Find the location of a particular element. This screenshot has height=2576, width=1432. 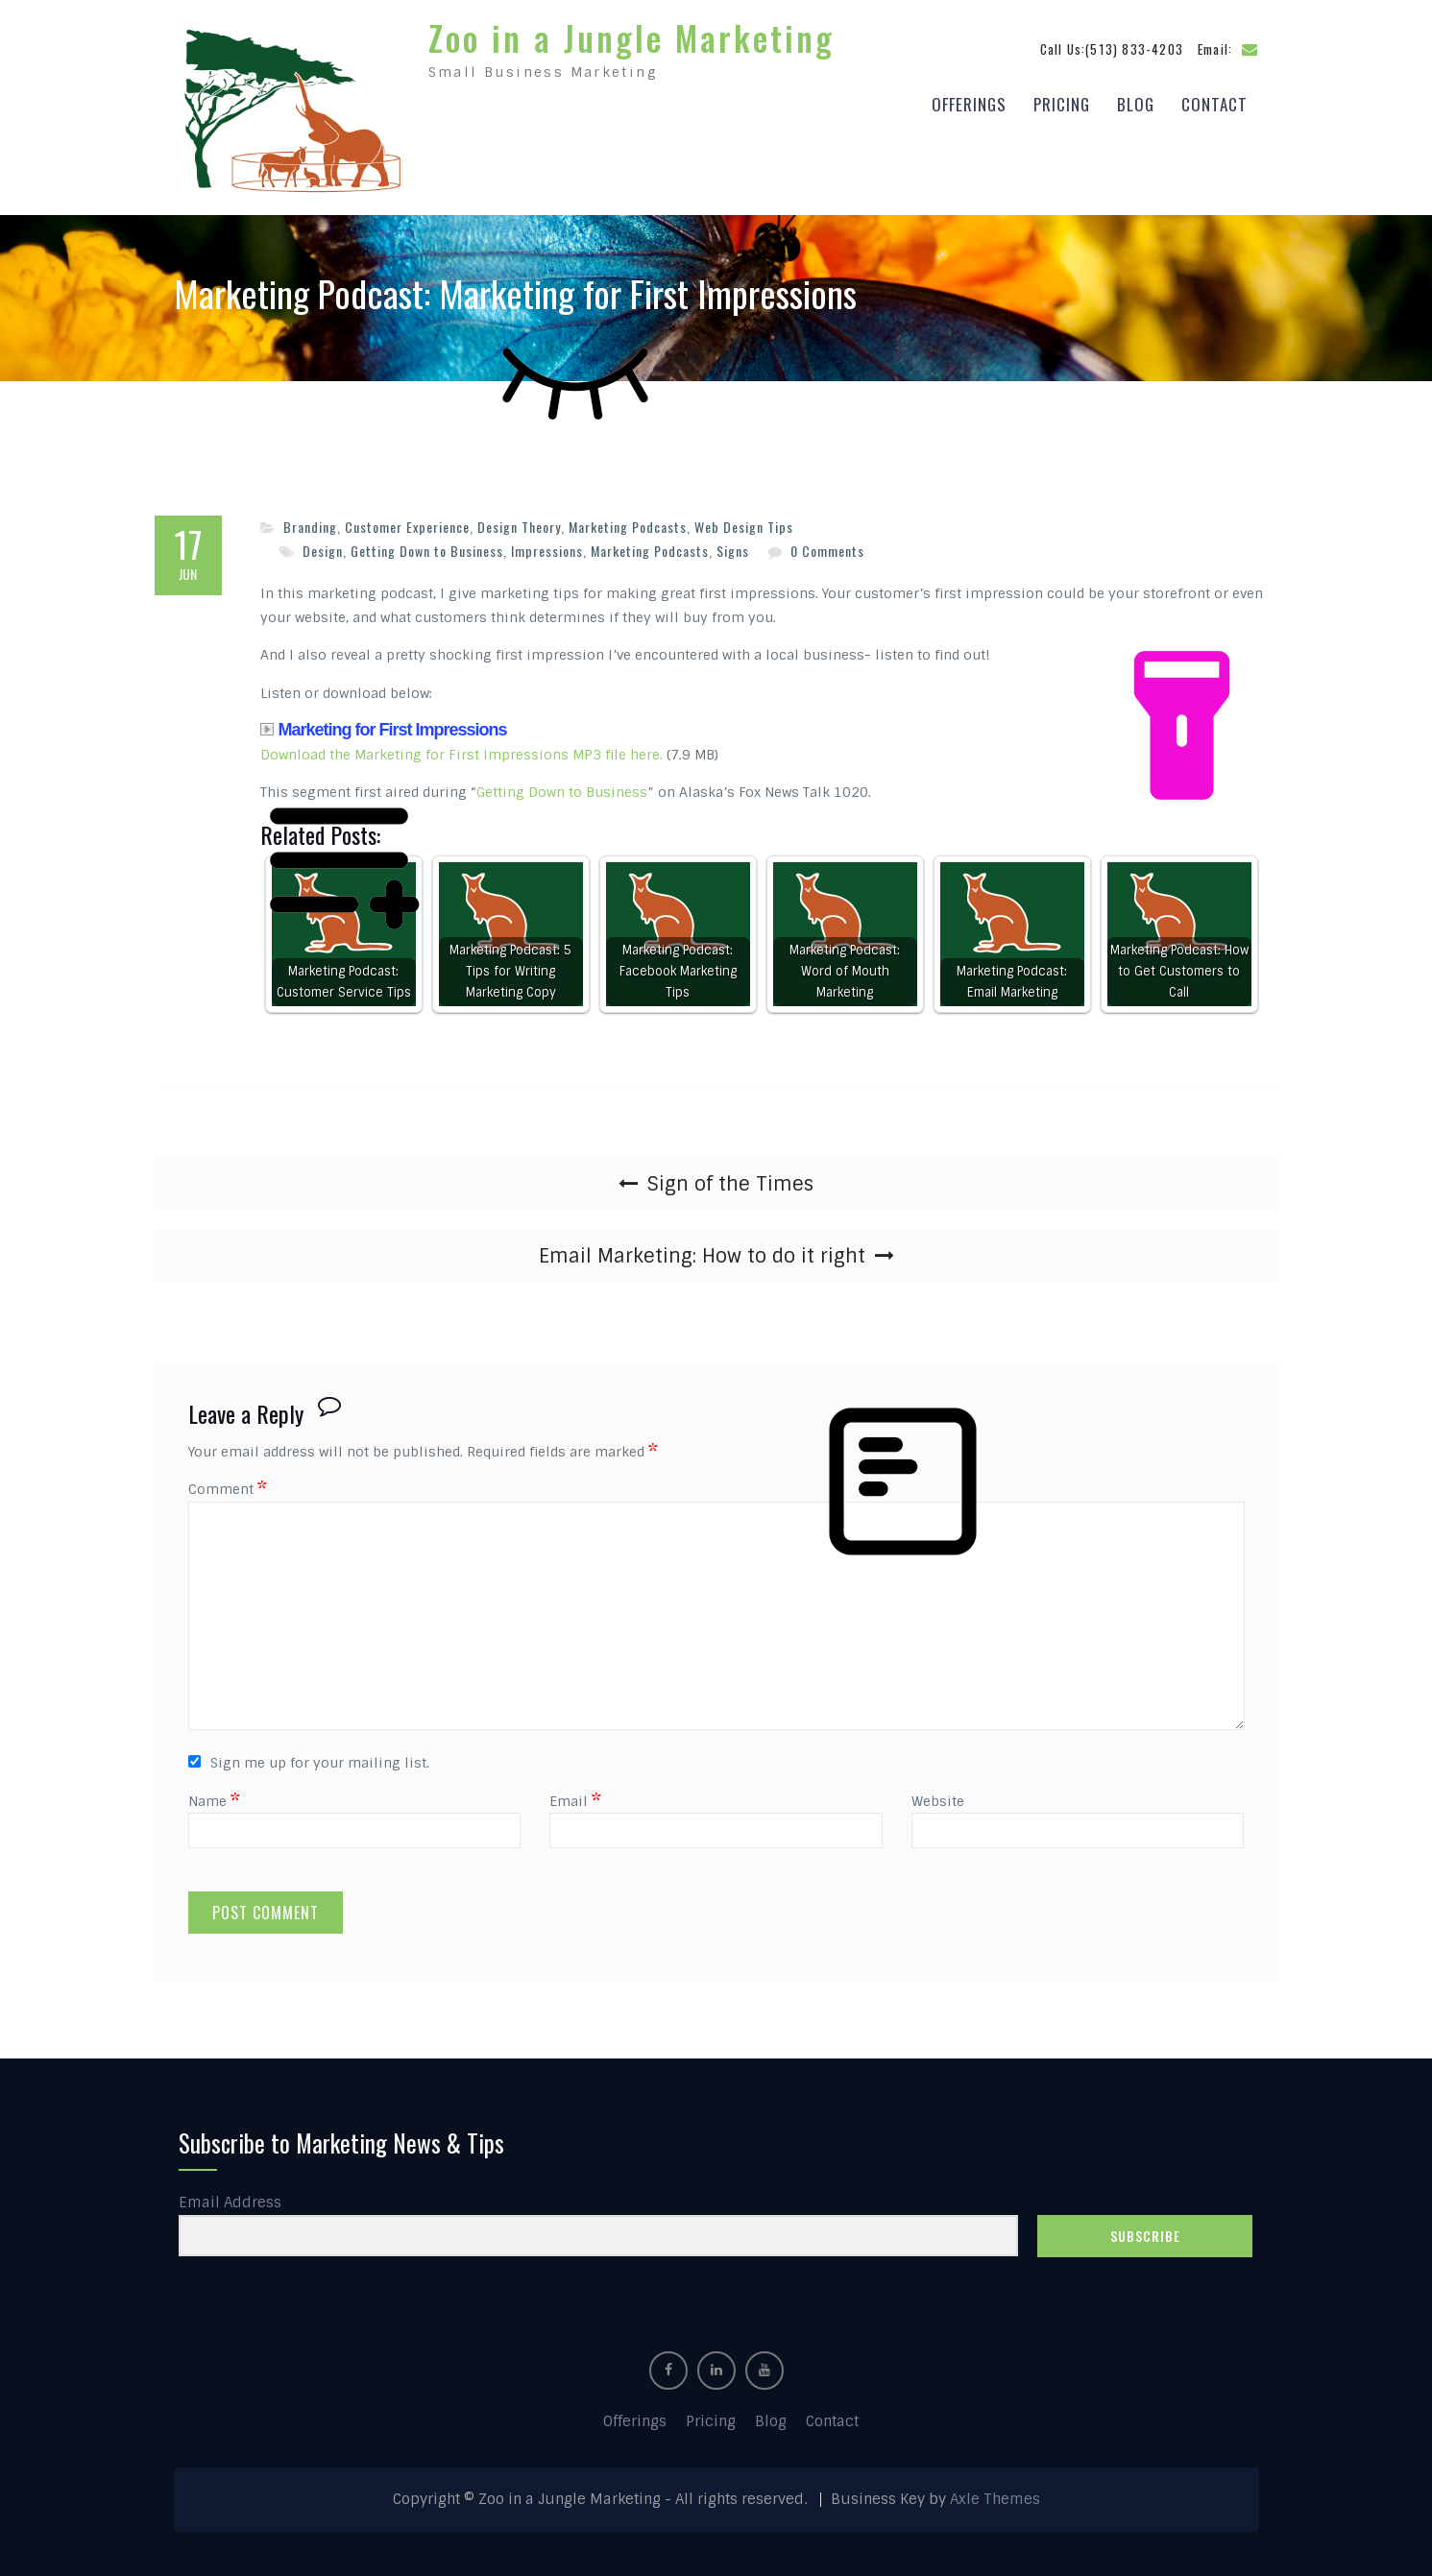

hide password or sensitive content is located at coordinates (575, 370).